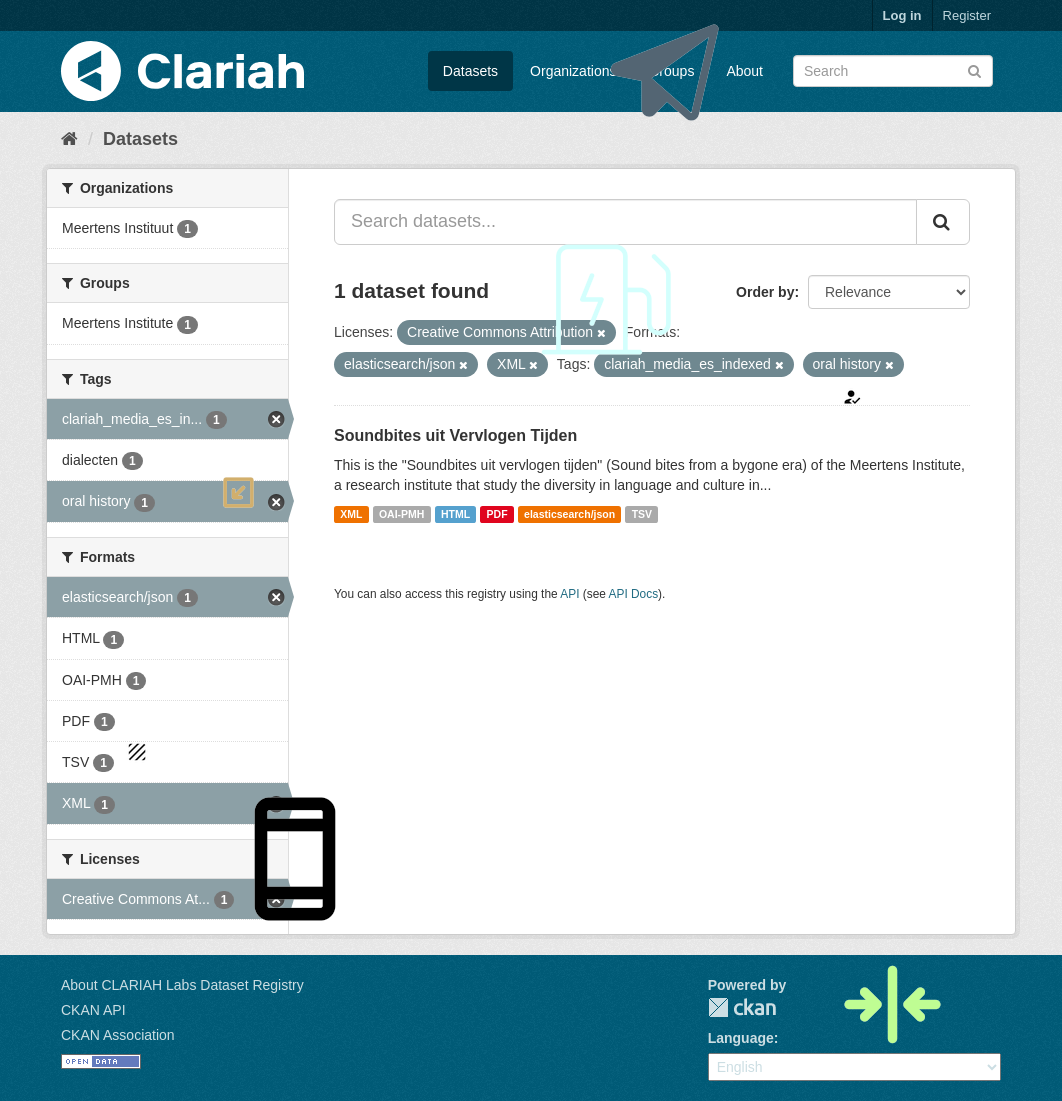  What do you see at coordinates (668, 74) in the screenshot?
I see `open Telegram messaging app` at bounding box center [668, 74].